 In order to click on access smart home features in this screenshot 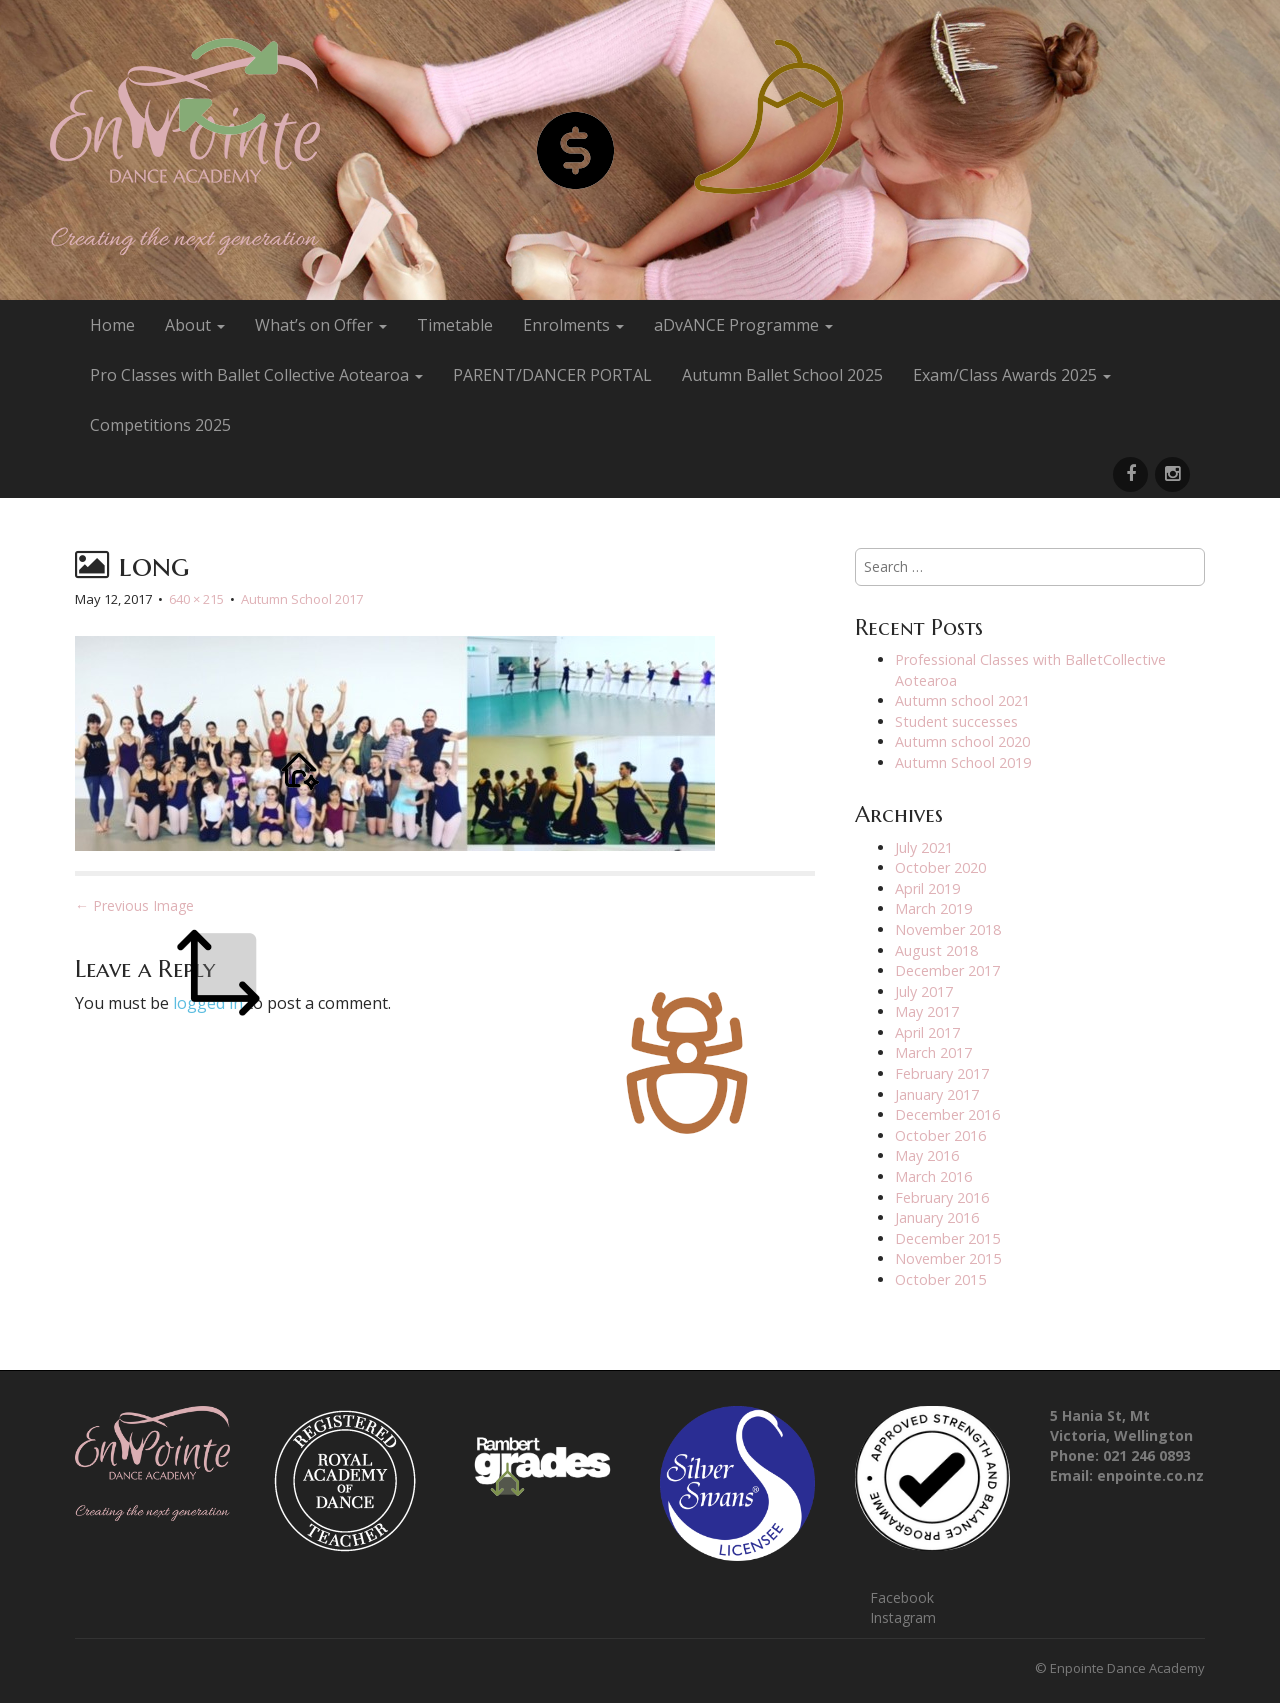, I will do `click(299, 770)`.